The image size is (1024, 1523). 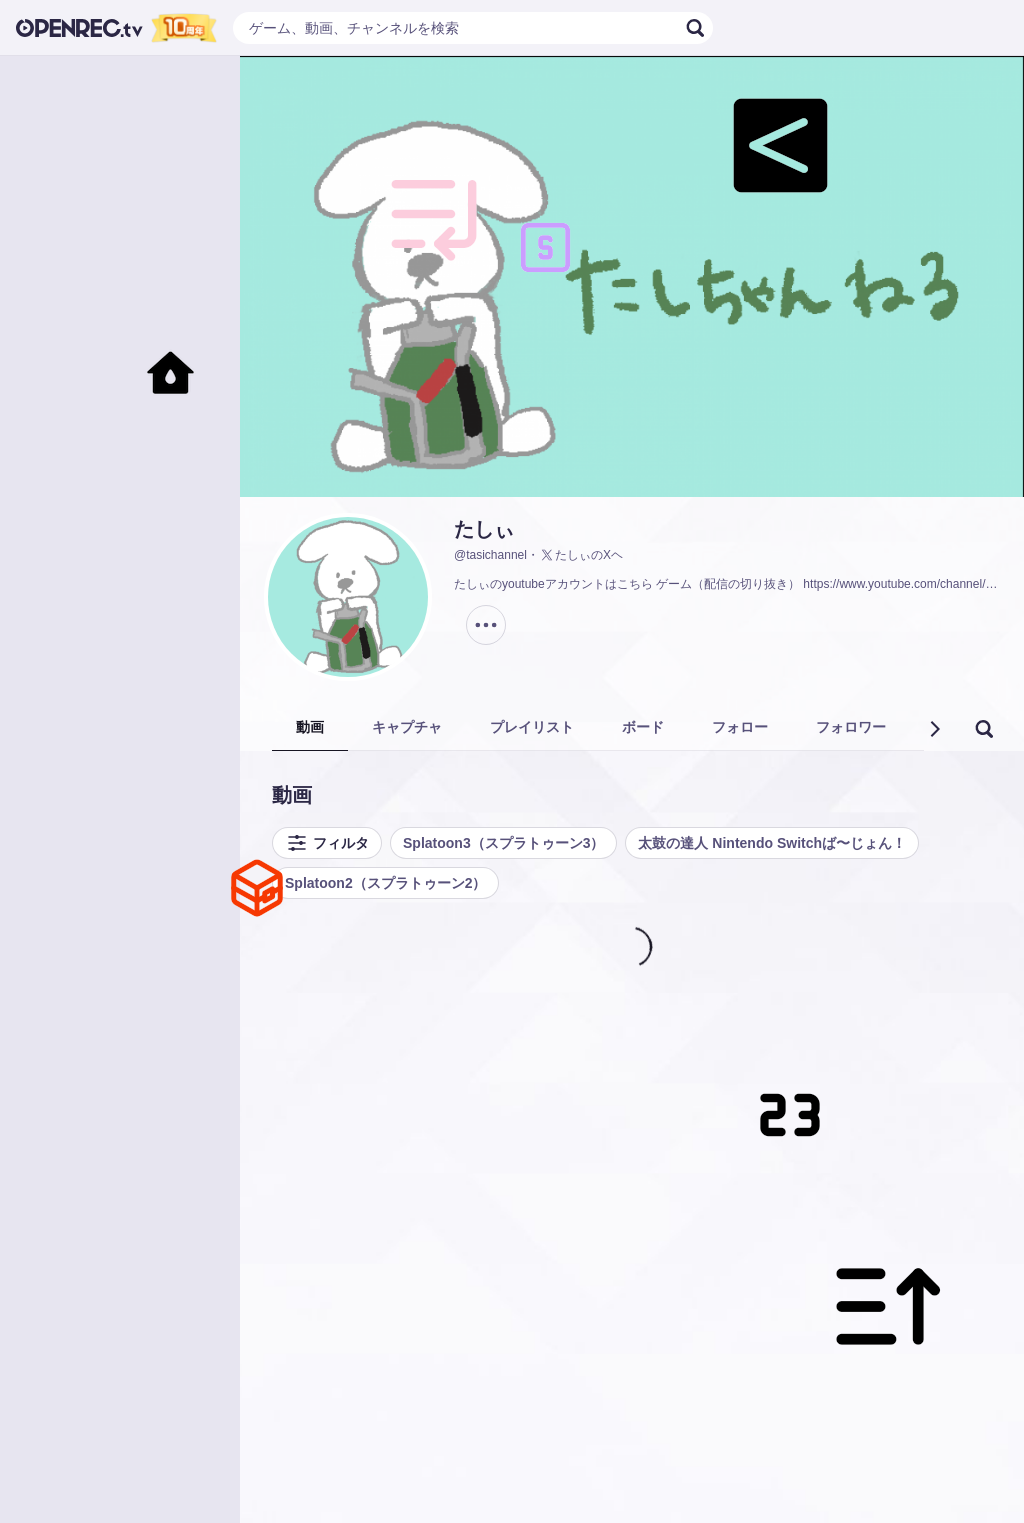 I want to click on sort items in ascending order, so click(x=885, y=1306).